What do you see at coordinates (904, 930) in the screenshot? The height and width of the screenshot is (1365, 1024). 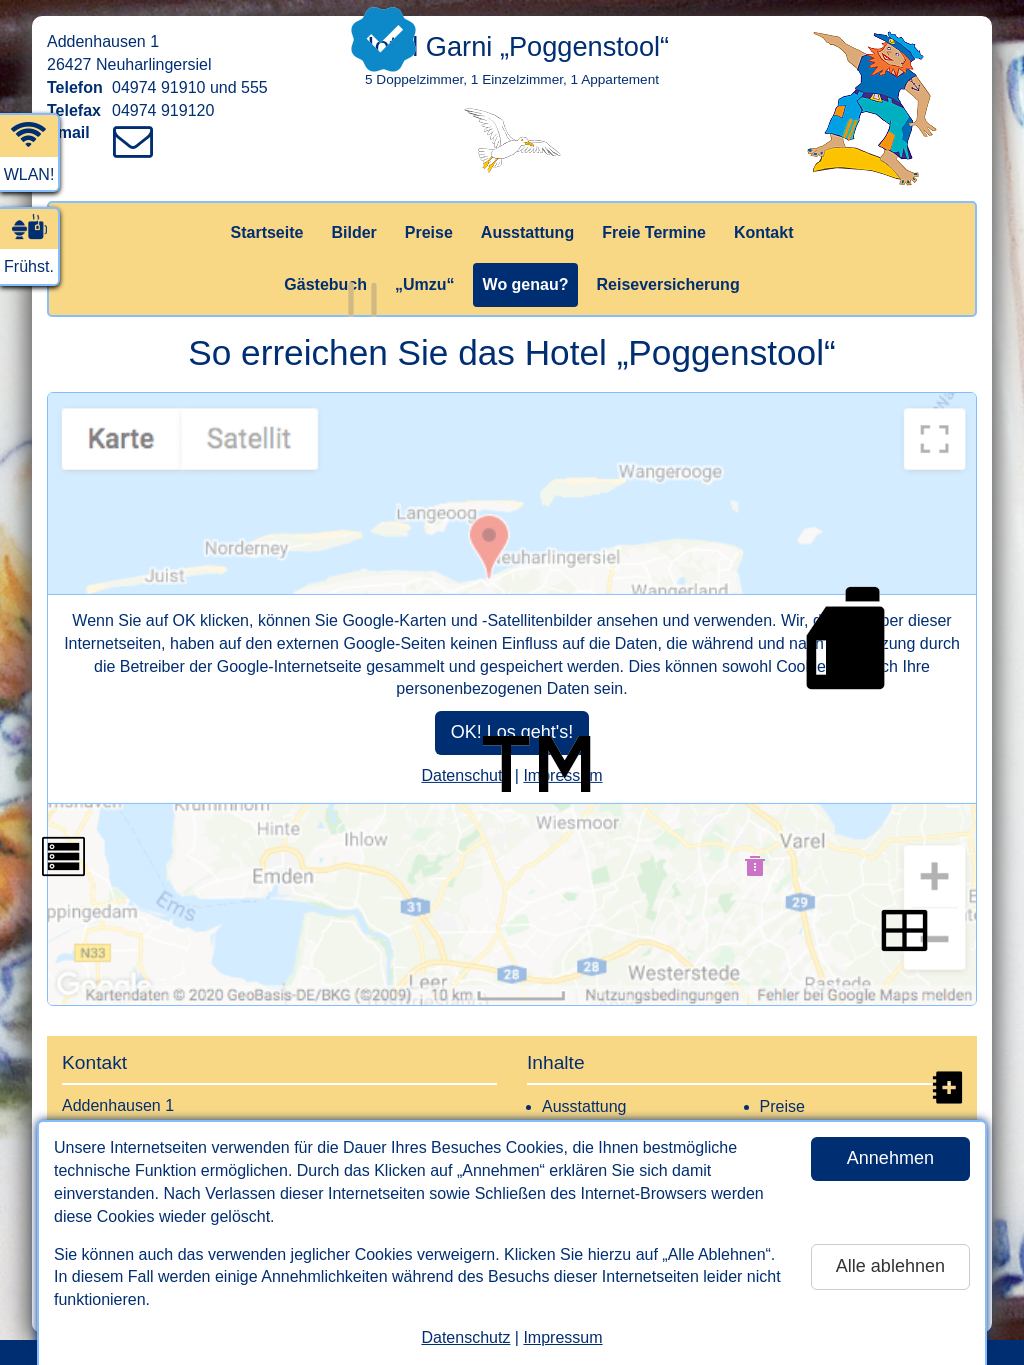 I see `switch to grid view layout` at bounding box center [904, 930].